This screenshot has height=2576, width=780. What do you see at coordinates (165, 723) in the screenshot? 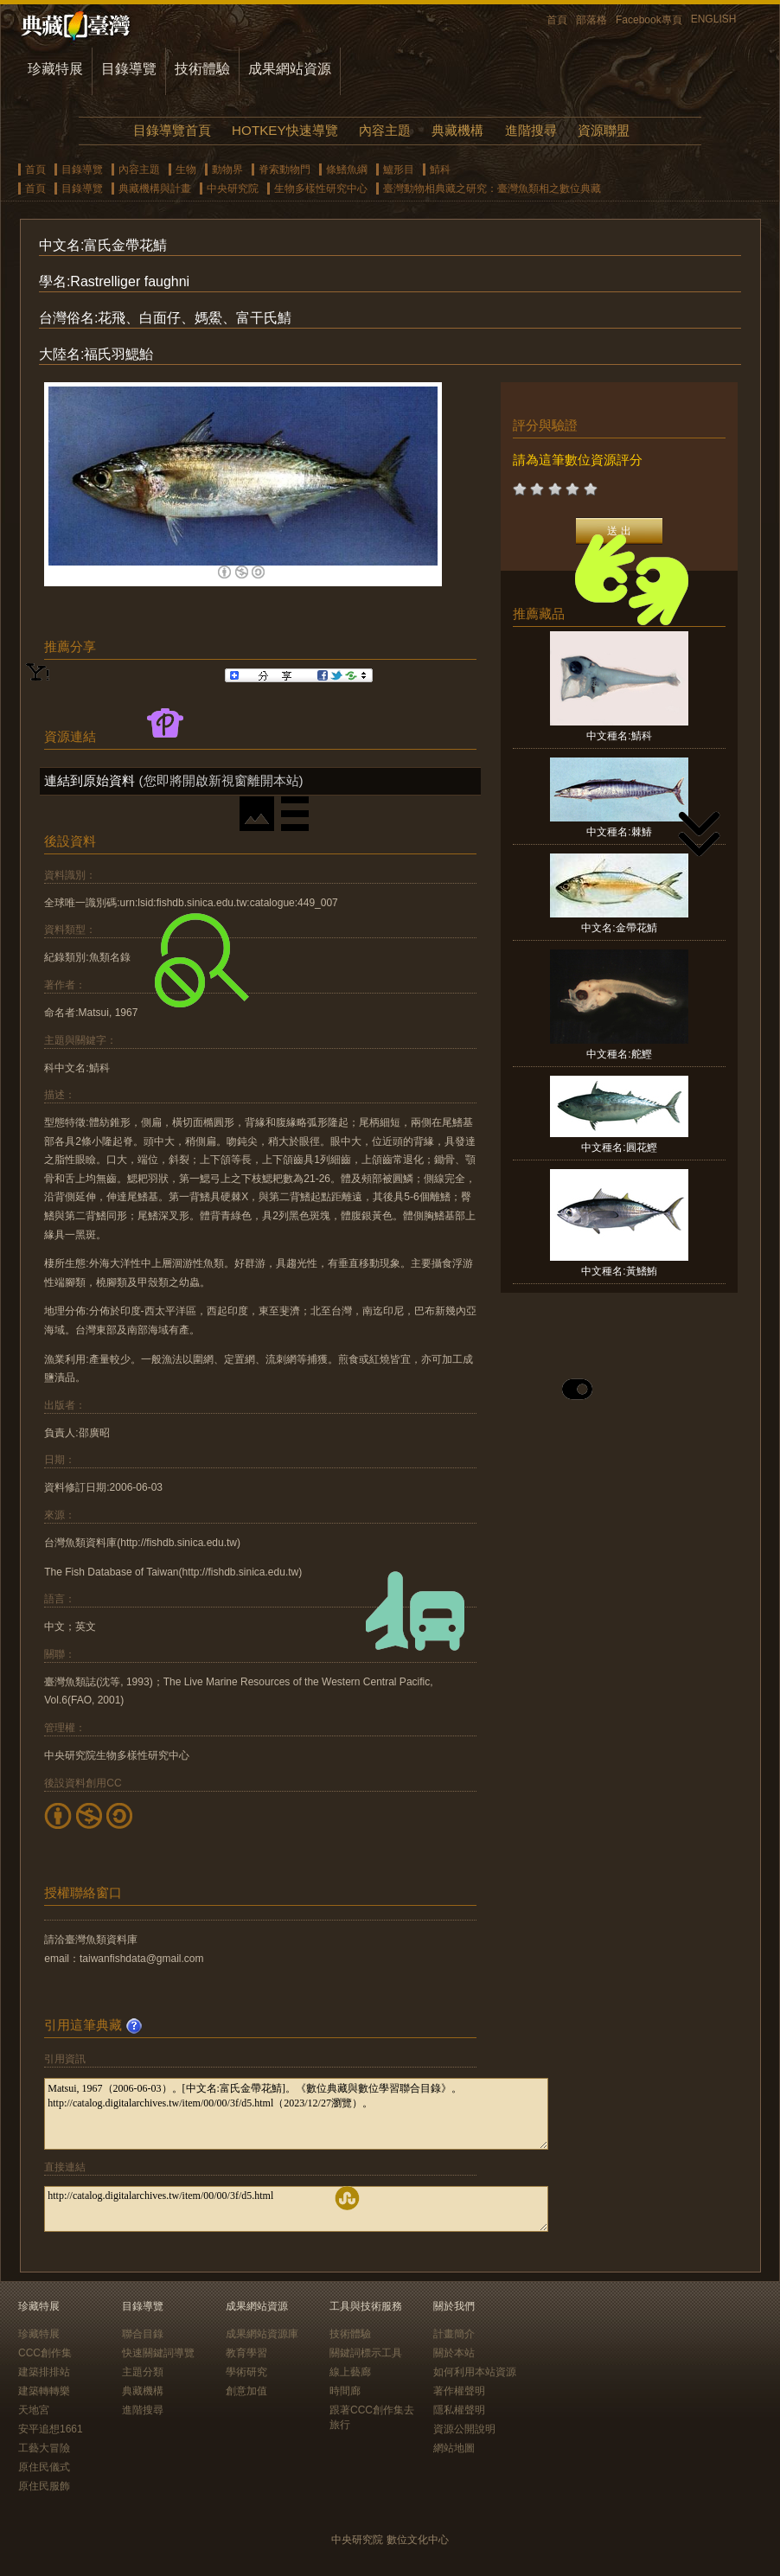
I see `open the palfed app or service` at bounding box center [165, 723].